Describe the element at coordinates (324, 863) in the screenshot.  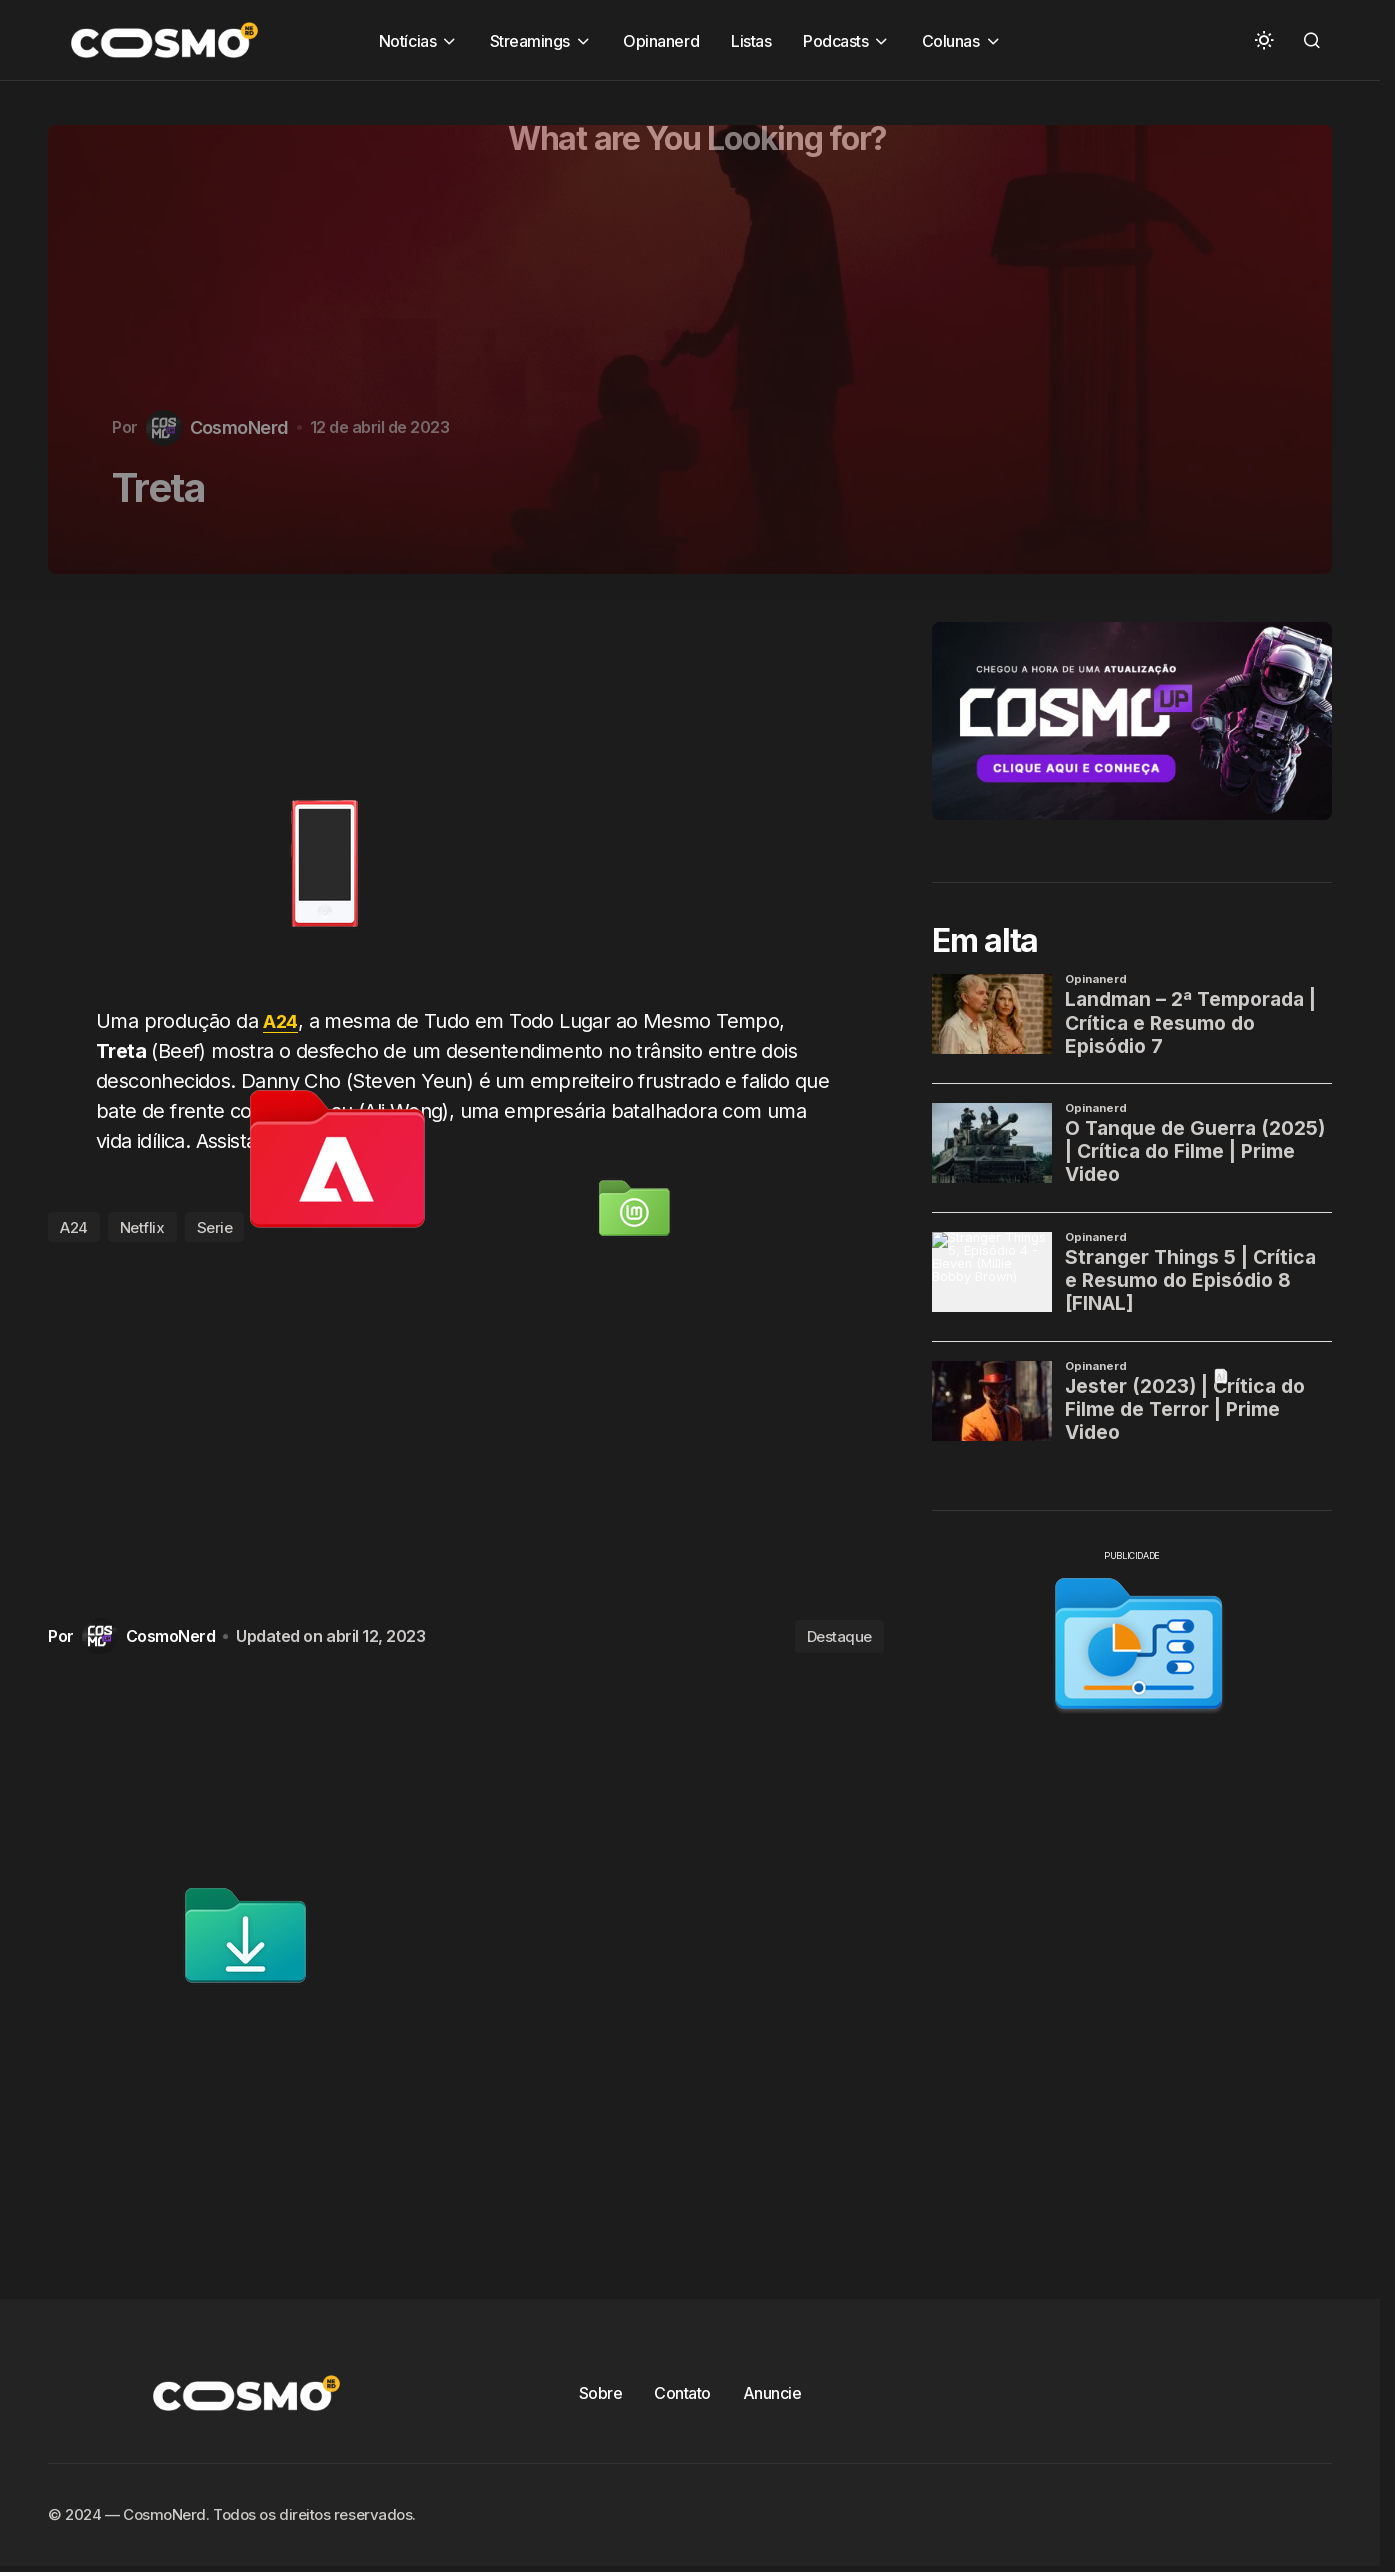
I see `iPod nano device in red` at that location.